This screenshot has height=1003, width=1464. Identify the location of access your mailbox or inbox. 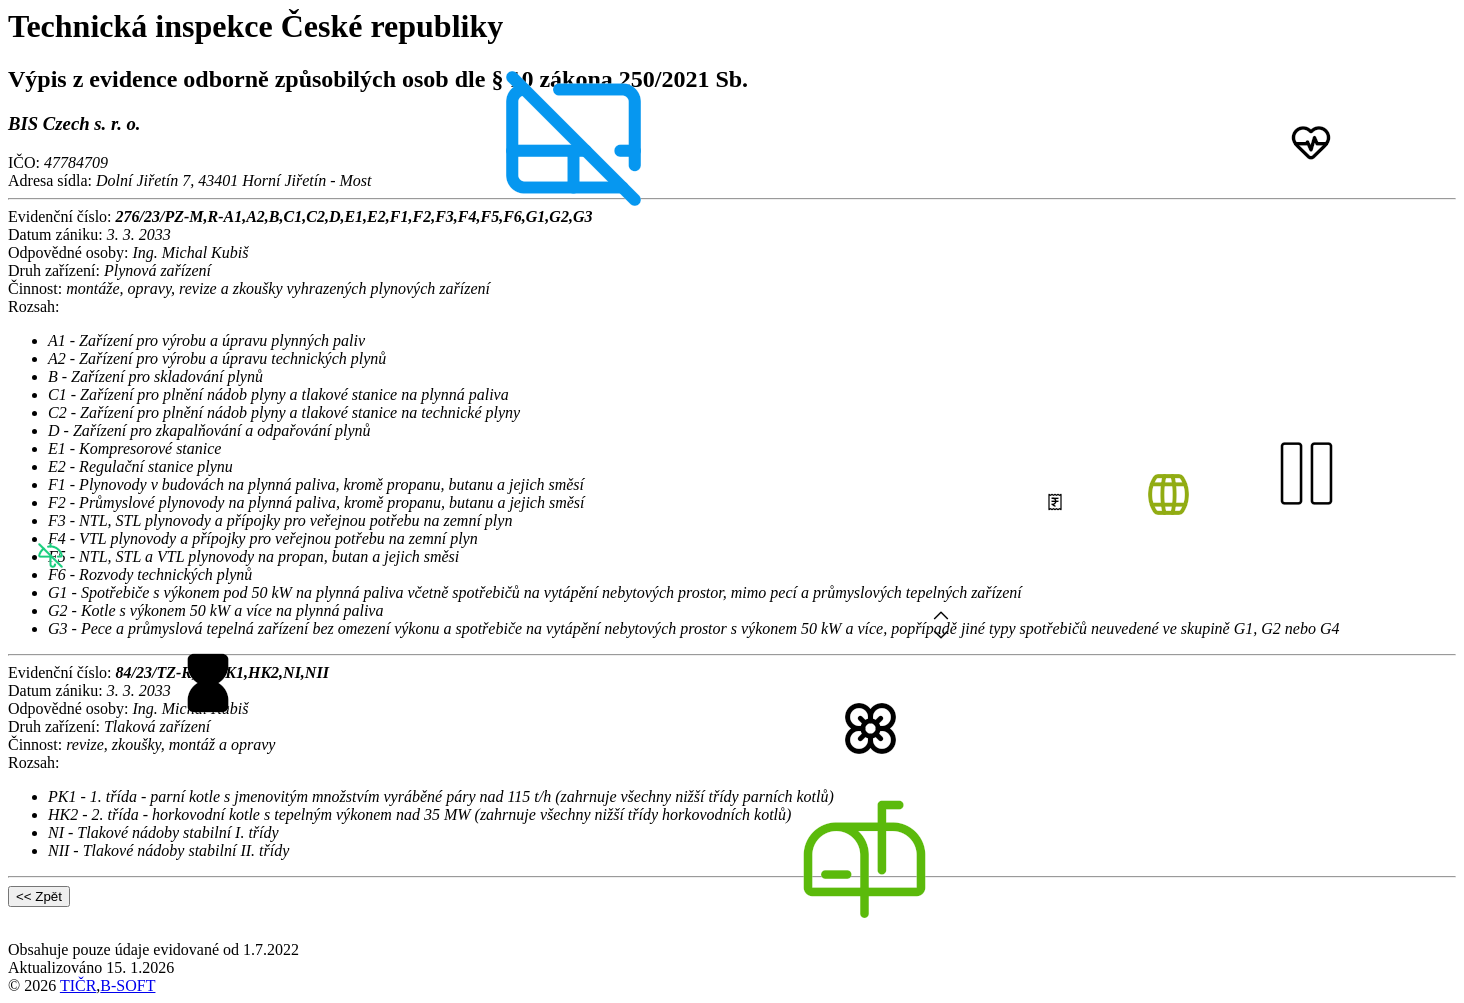
(864, 861).